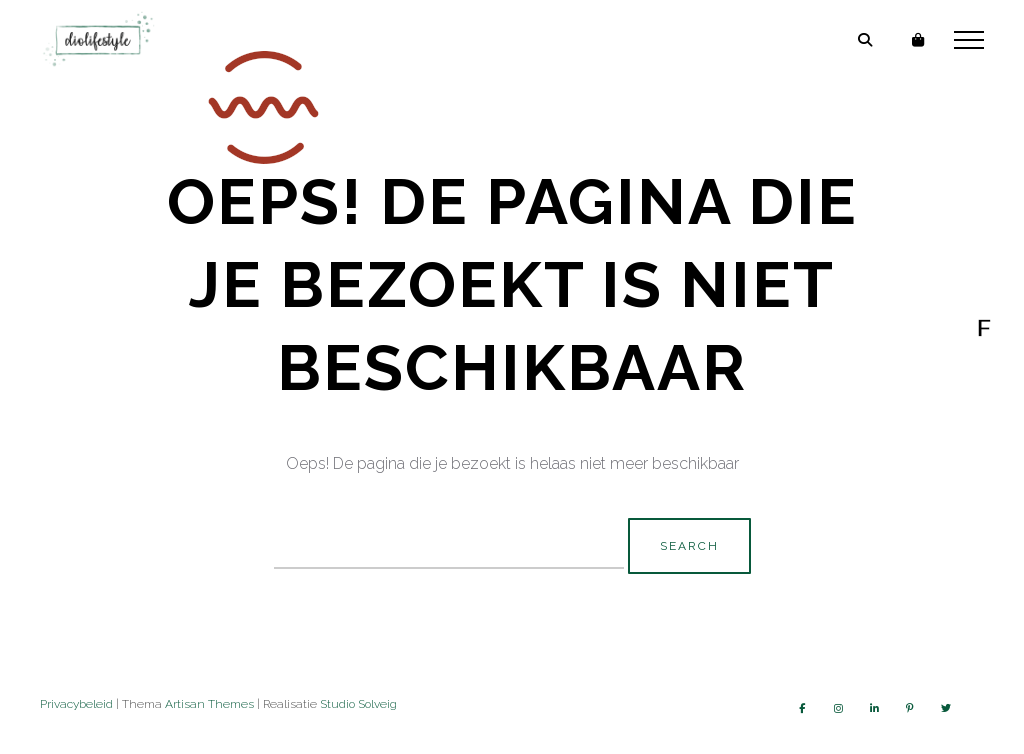 This screenshot has height=754, width=1024. I want to click on switch to sans-serif font style, so click(983, 327).